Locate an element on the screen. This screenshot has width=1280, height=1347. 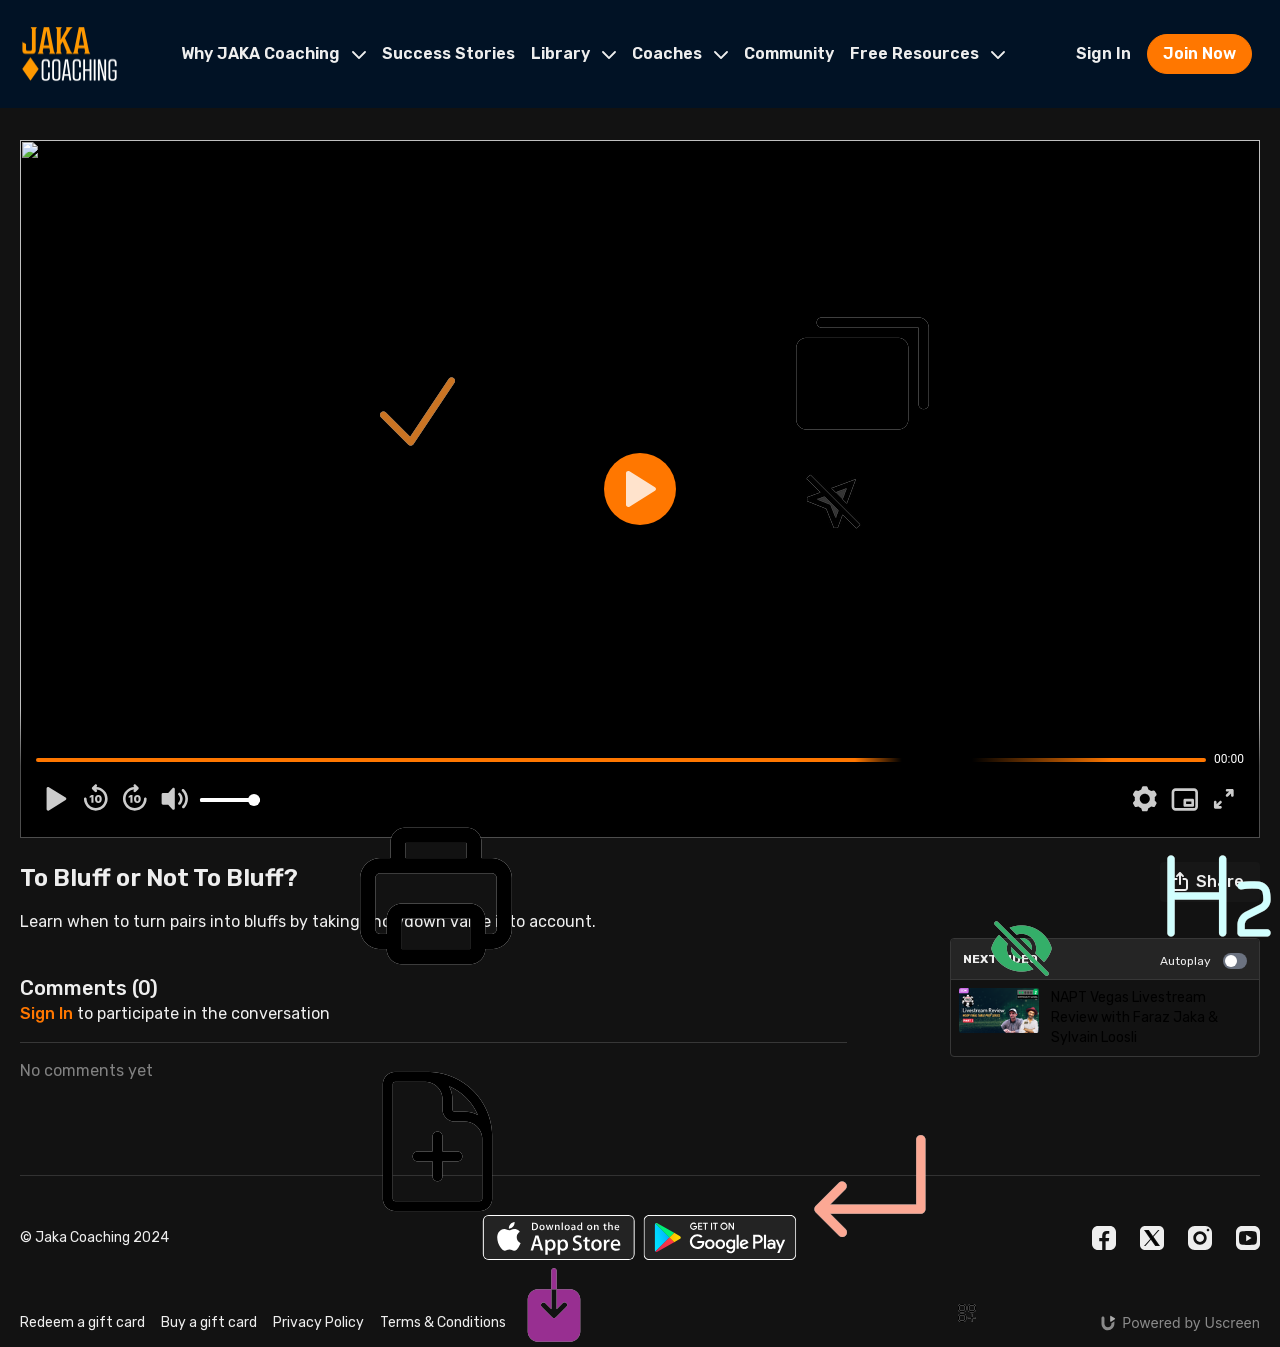
view stacked cards or layers is located at coordinates (862, 373).